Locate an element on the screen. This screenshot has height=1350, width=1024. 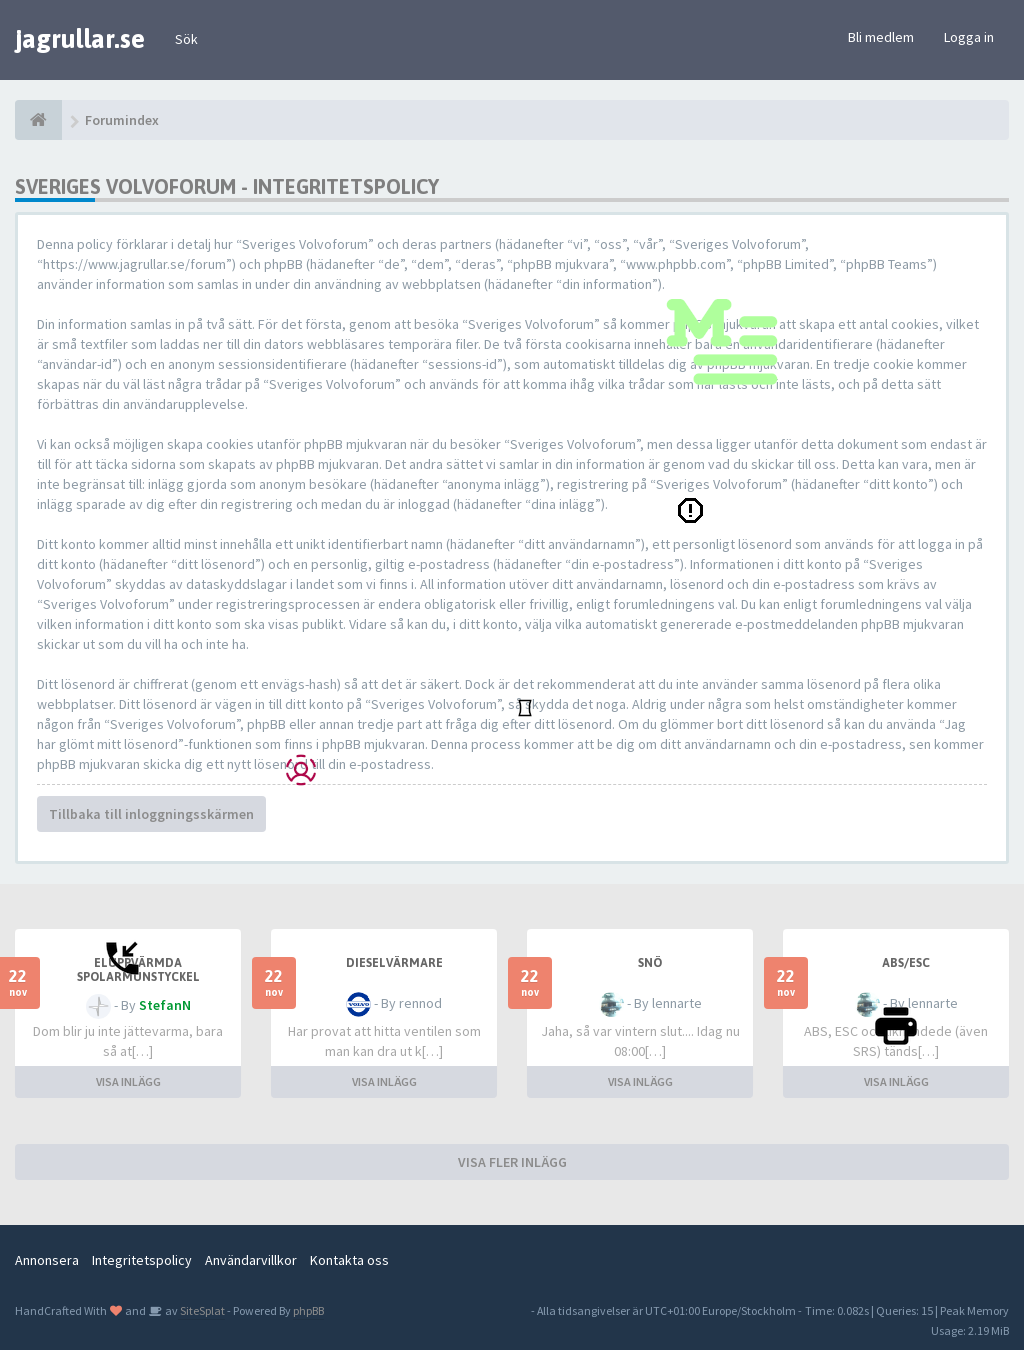
read article on medium is located at coordinates (722, 339).